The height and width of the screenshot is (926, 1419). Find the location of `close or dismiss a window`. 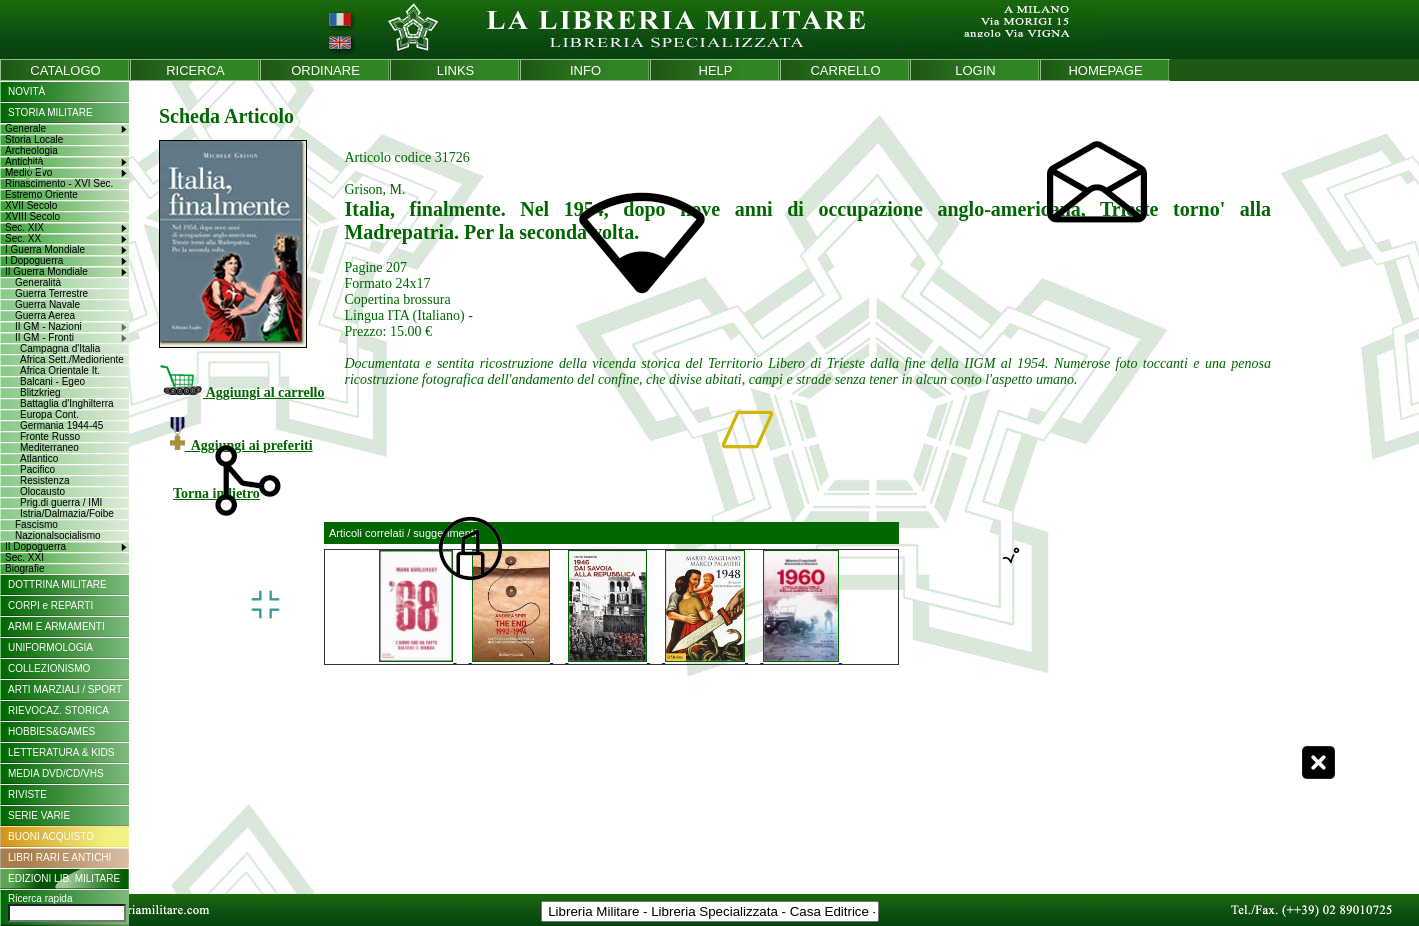

close or dismiss a window is located at coordinates (1318, 762).